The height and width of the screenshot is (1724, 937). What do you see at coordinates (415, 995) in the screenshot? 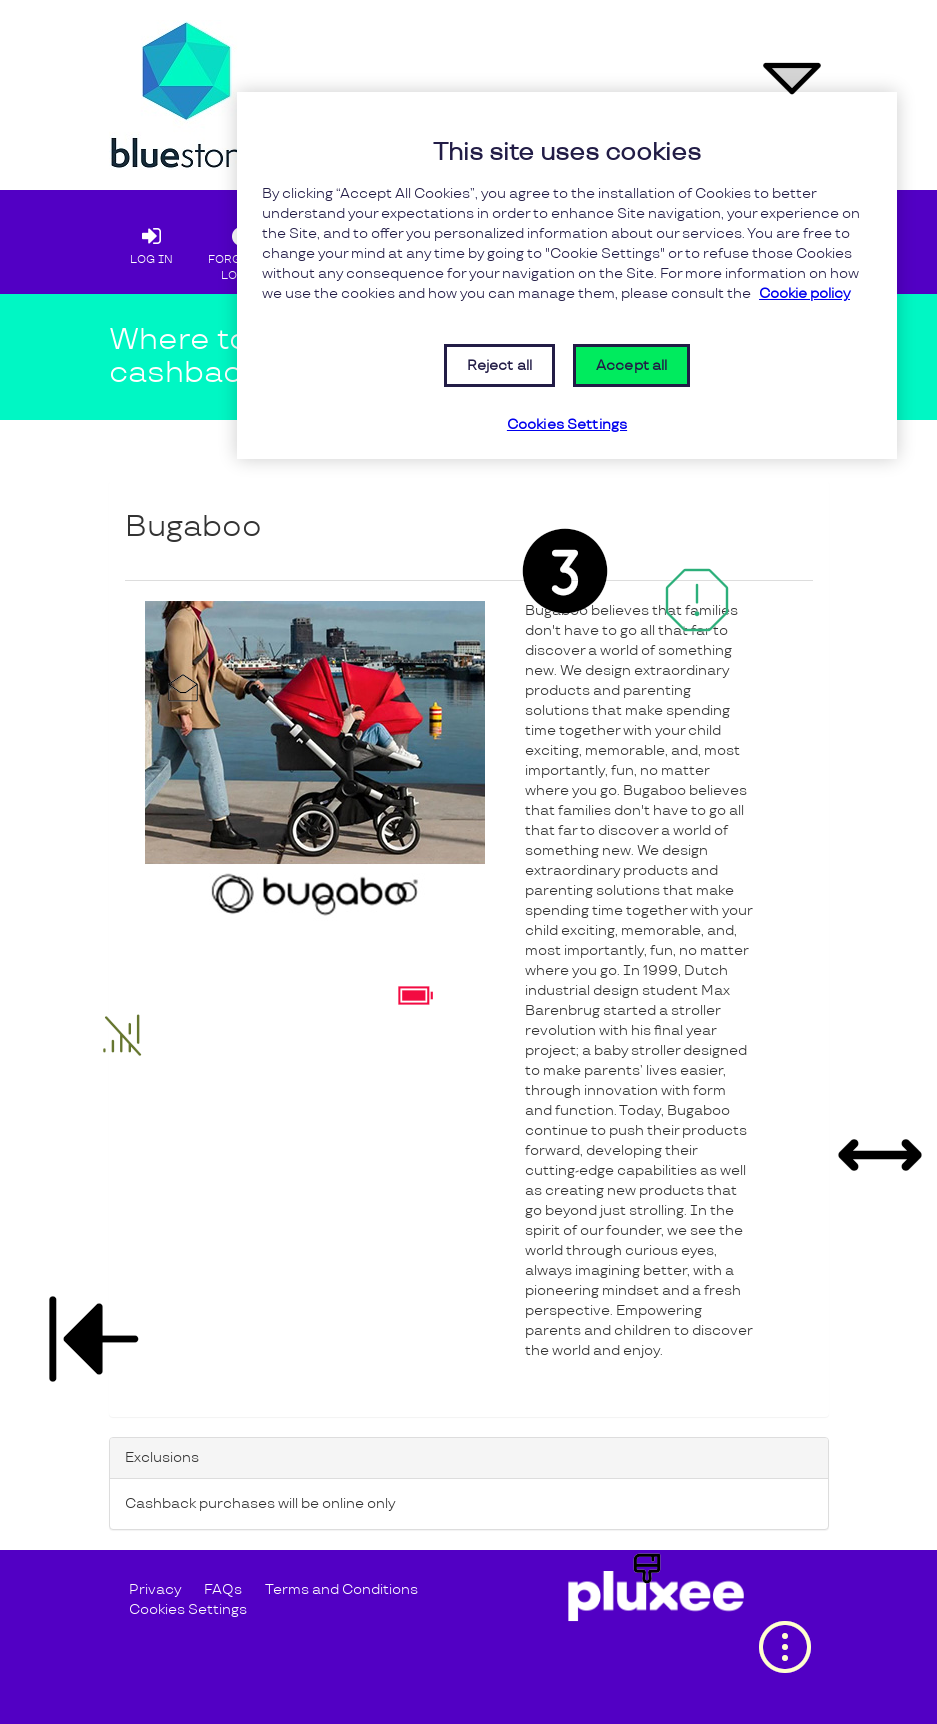
I see `indicates battery is fully charged` at bounding box center [415, 995].